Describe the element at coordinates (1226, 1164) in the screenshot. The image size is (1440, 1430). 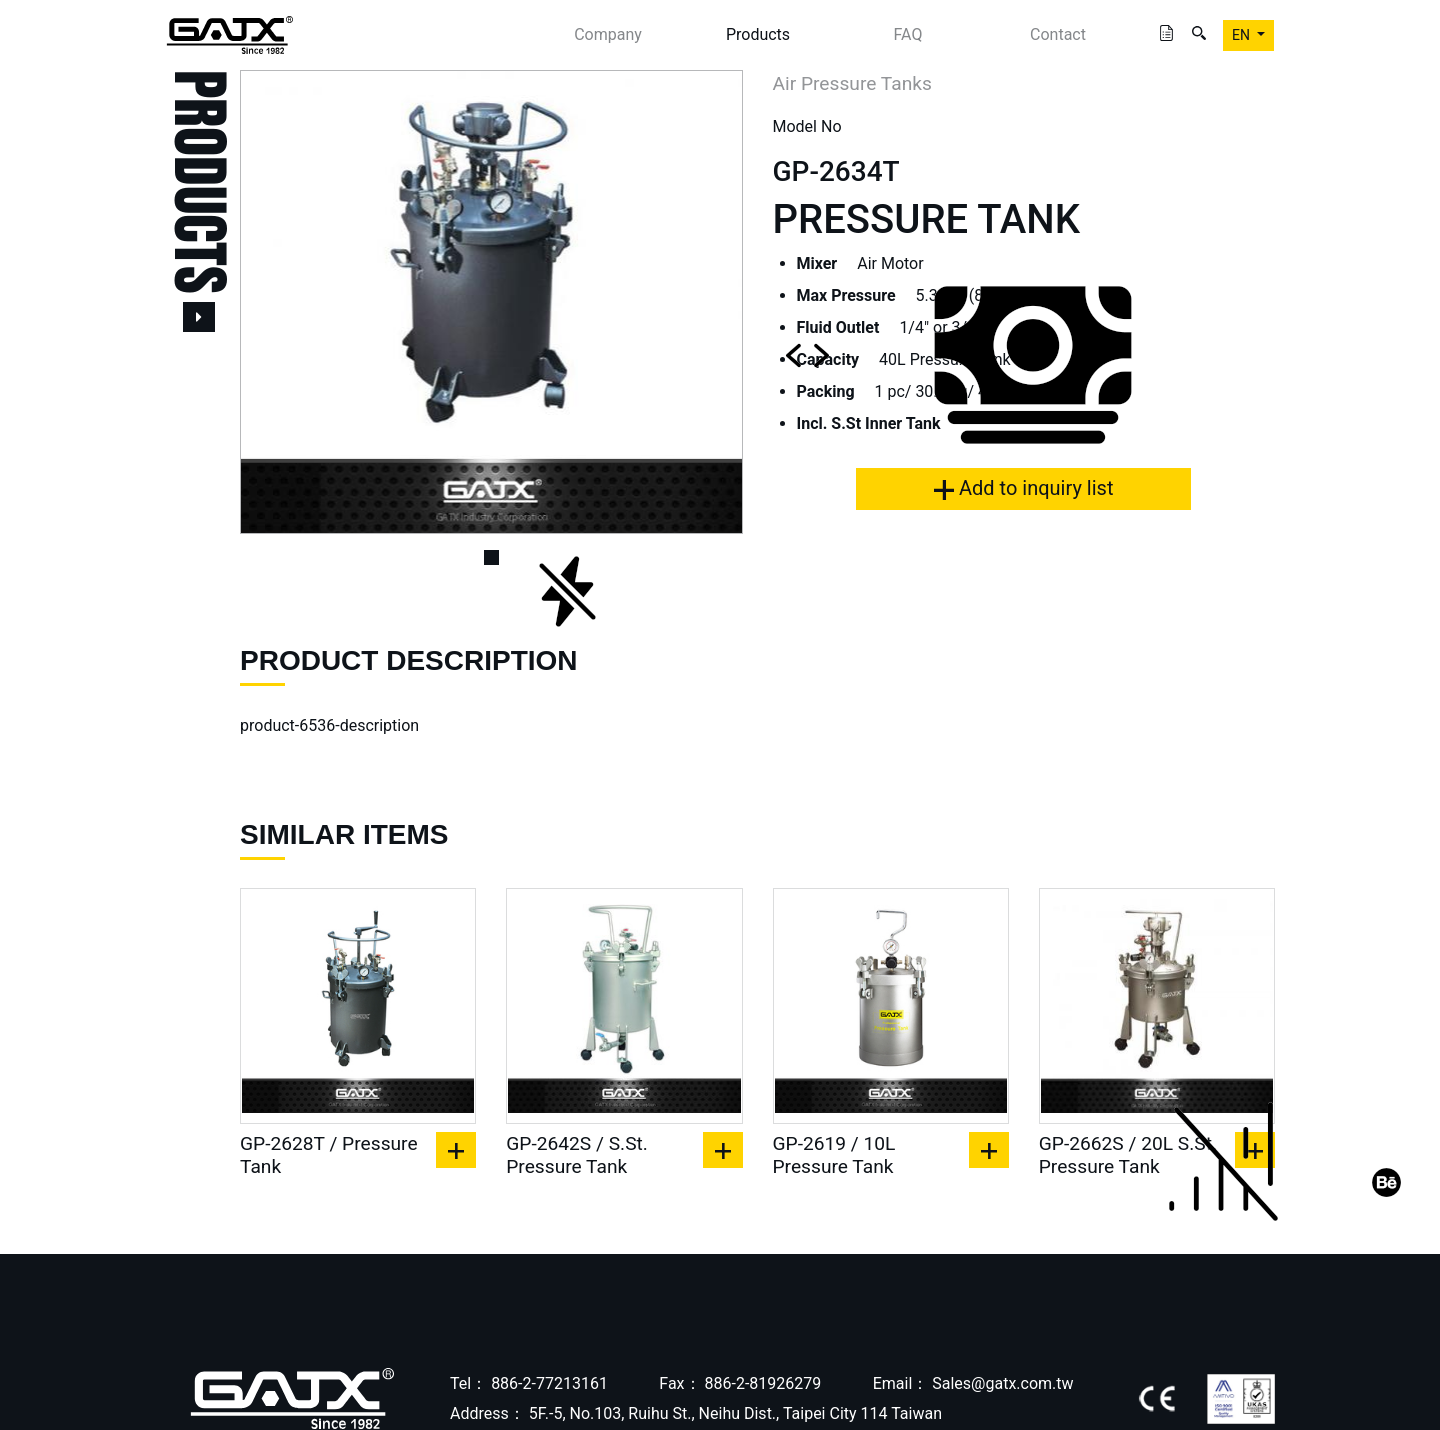
I see `no cellular signal available` at that location.